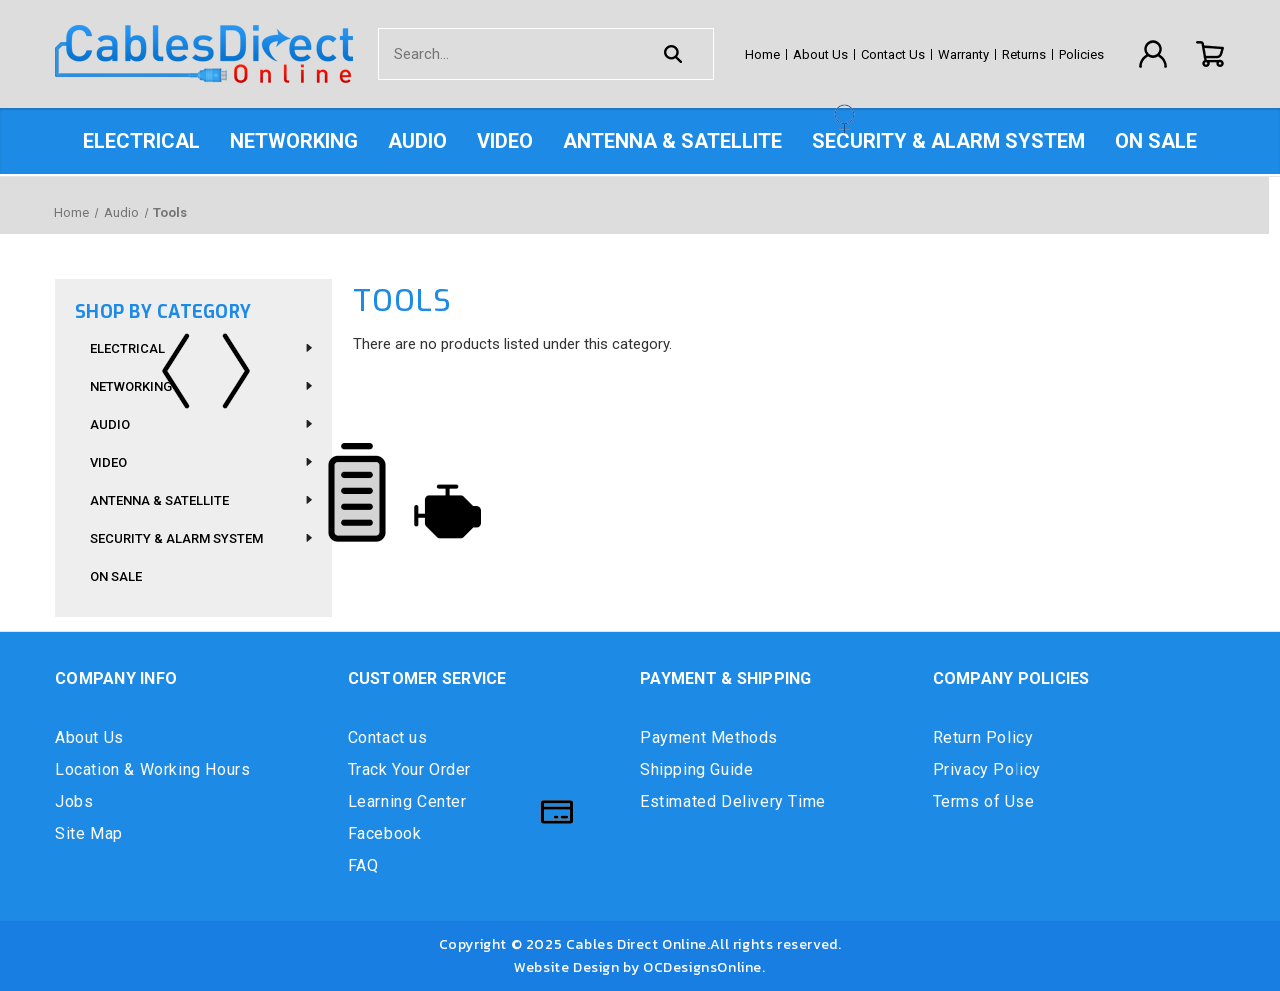 The image size is (1280, 991). Describe the element at coordinates (446, 512) in the screenshot. I see `access engine or vehicle diagnostics` at that location.